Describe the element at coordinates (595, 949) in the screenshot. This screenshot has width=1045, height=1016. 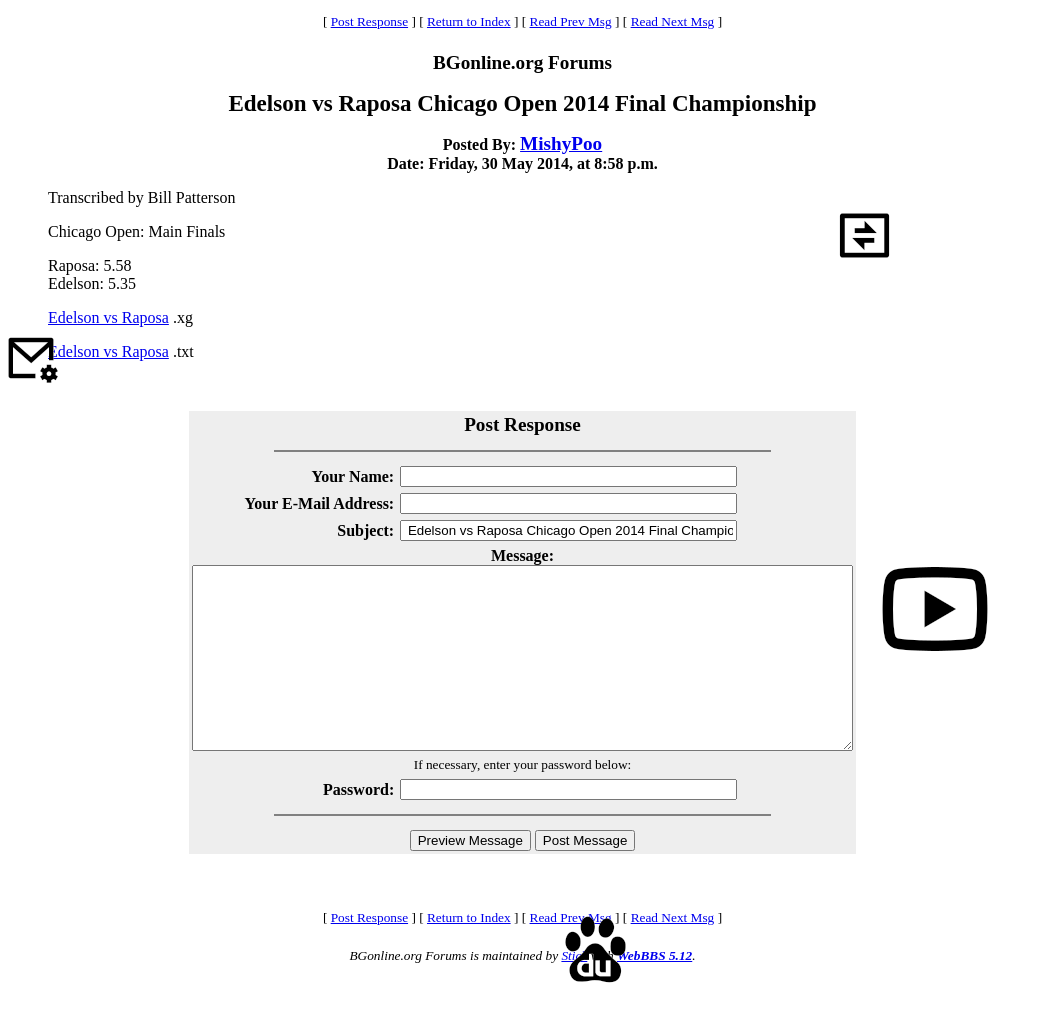
I see `open Baidu app` at that location.